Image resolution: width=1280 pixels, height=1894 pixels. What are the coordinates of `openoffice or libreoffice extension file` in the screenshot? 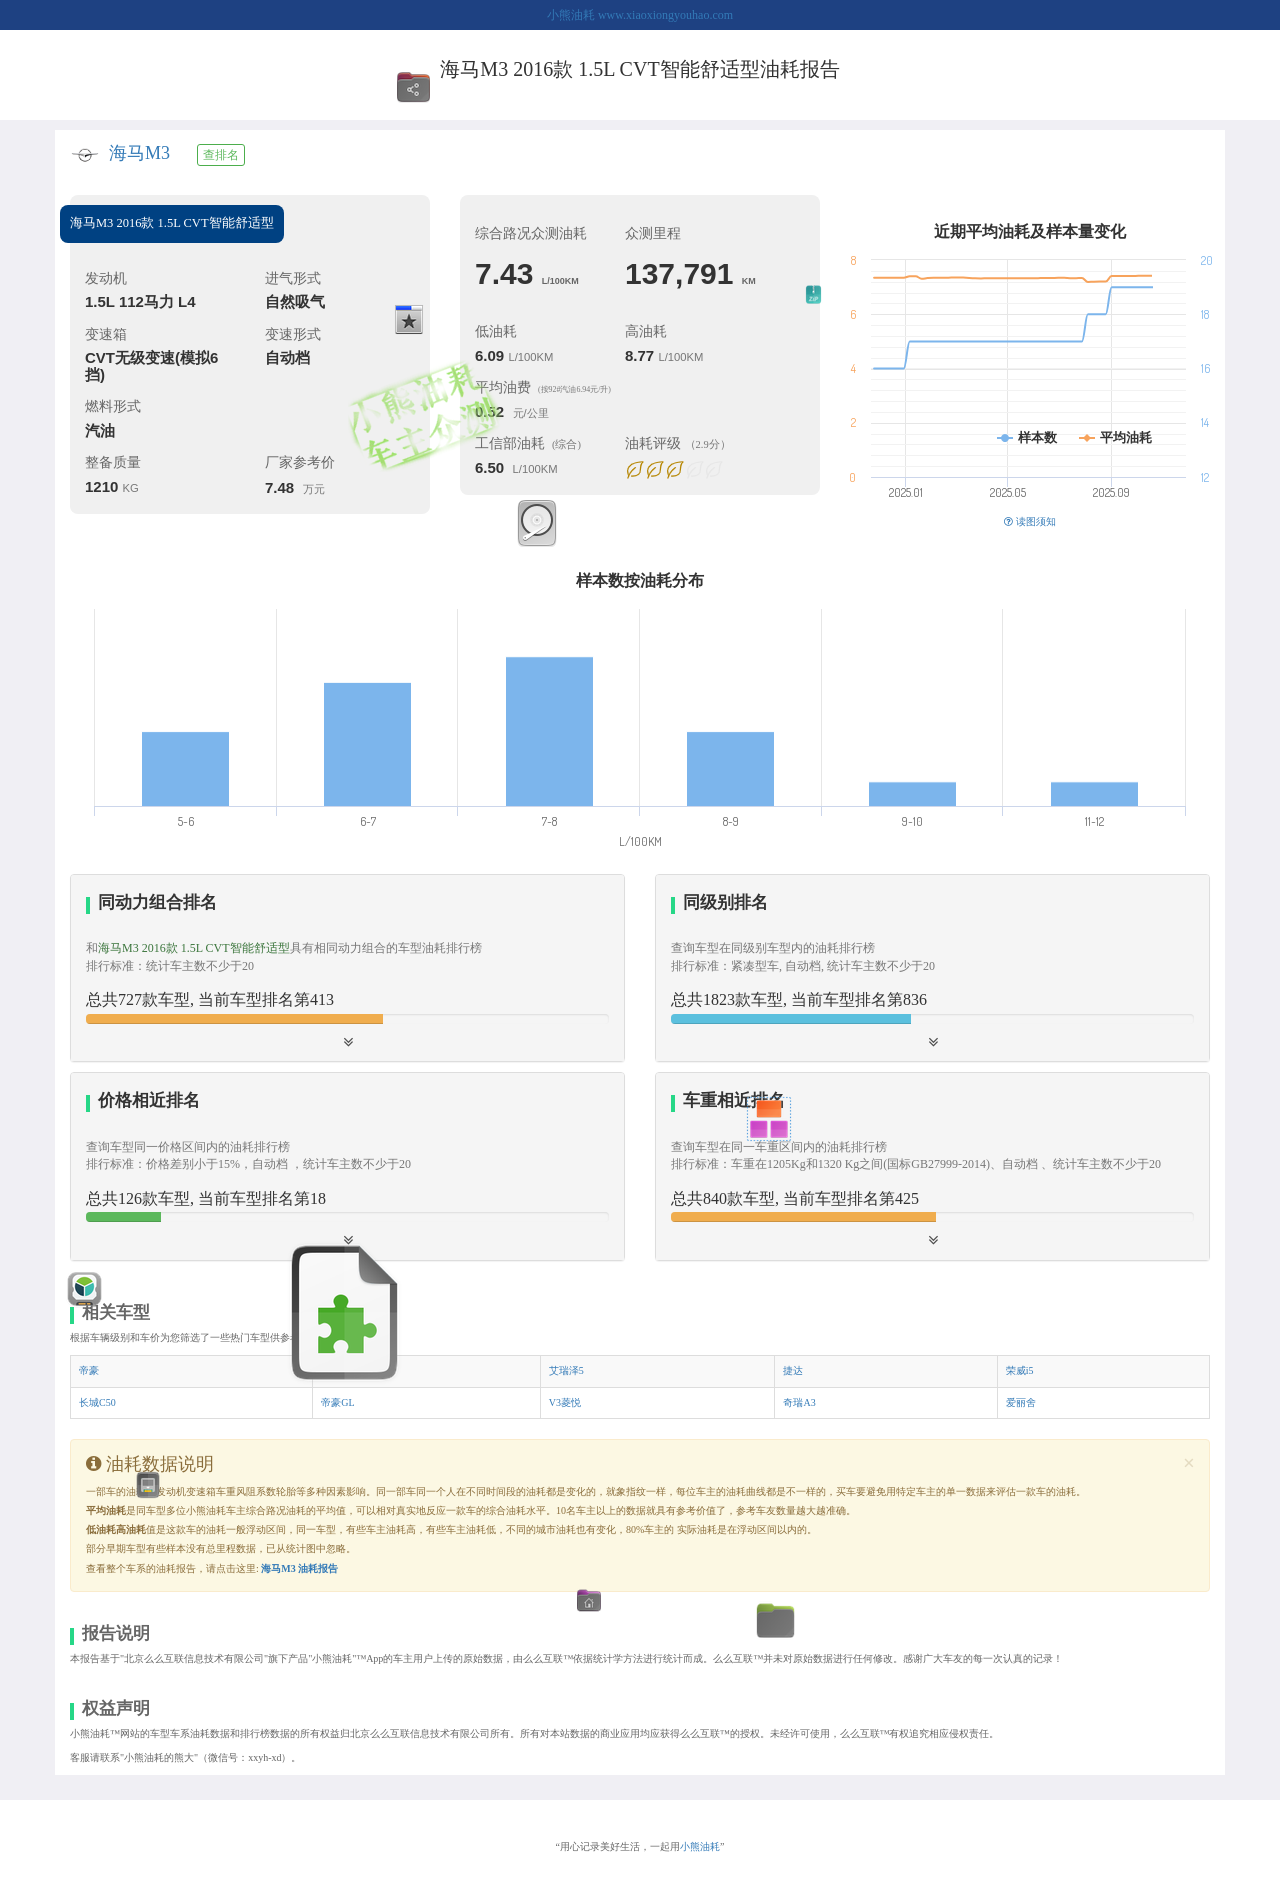 It's located at (344, 1312).